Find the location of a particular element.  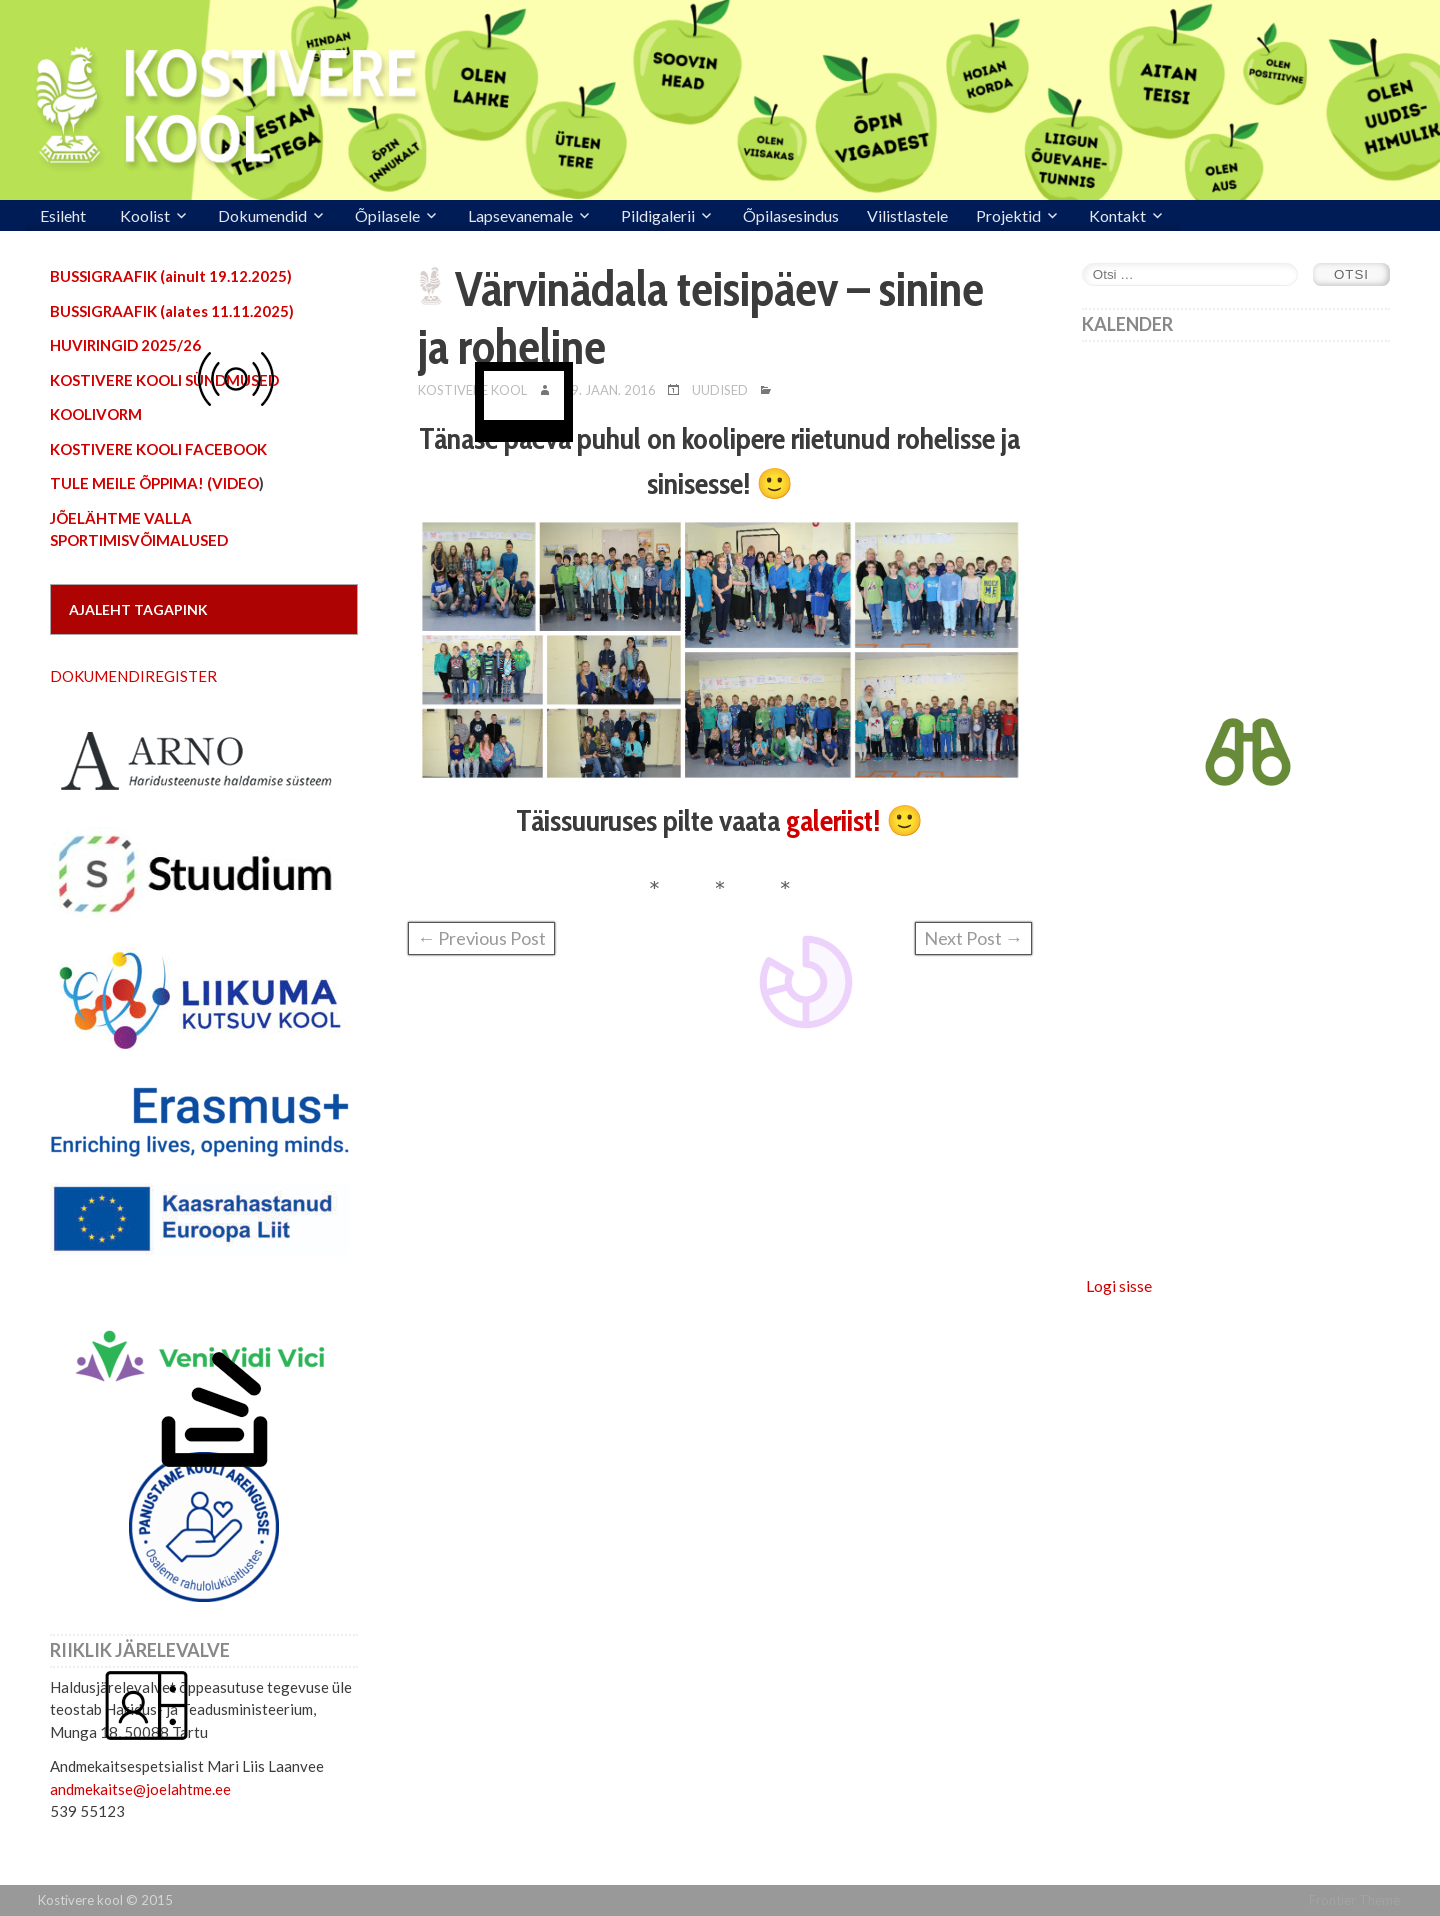

view analytics breakdown is located at coordinates (806, 982).